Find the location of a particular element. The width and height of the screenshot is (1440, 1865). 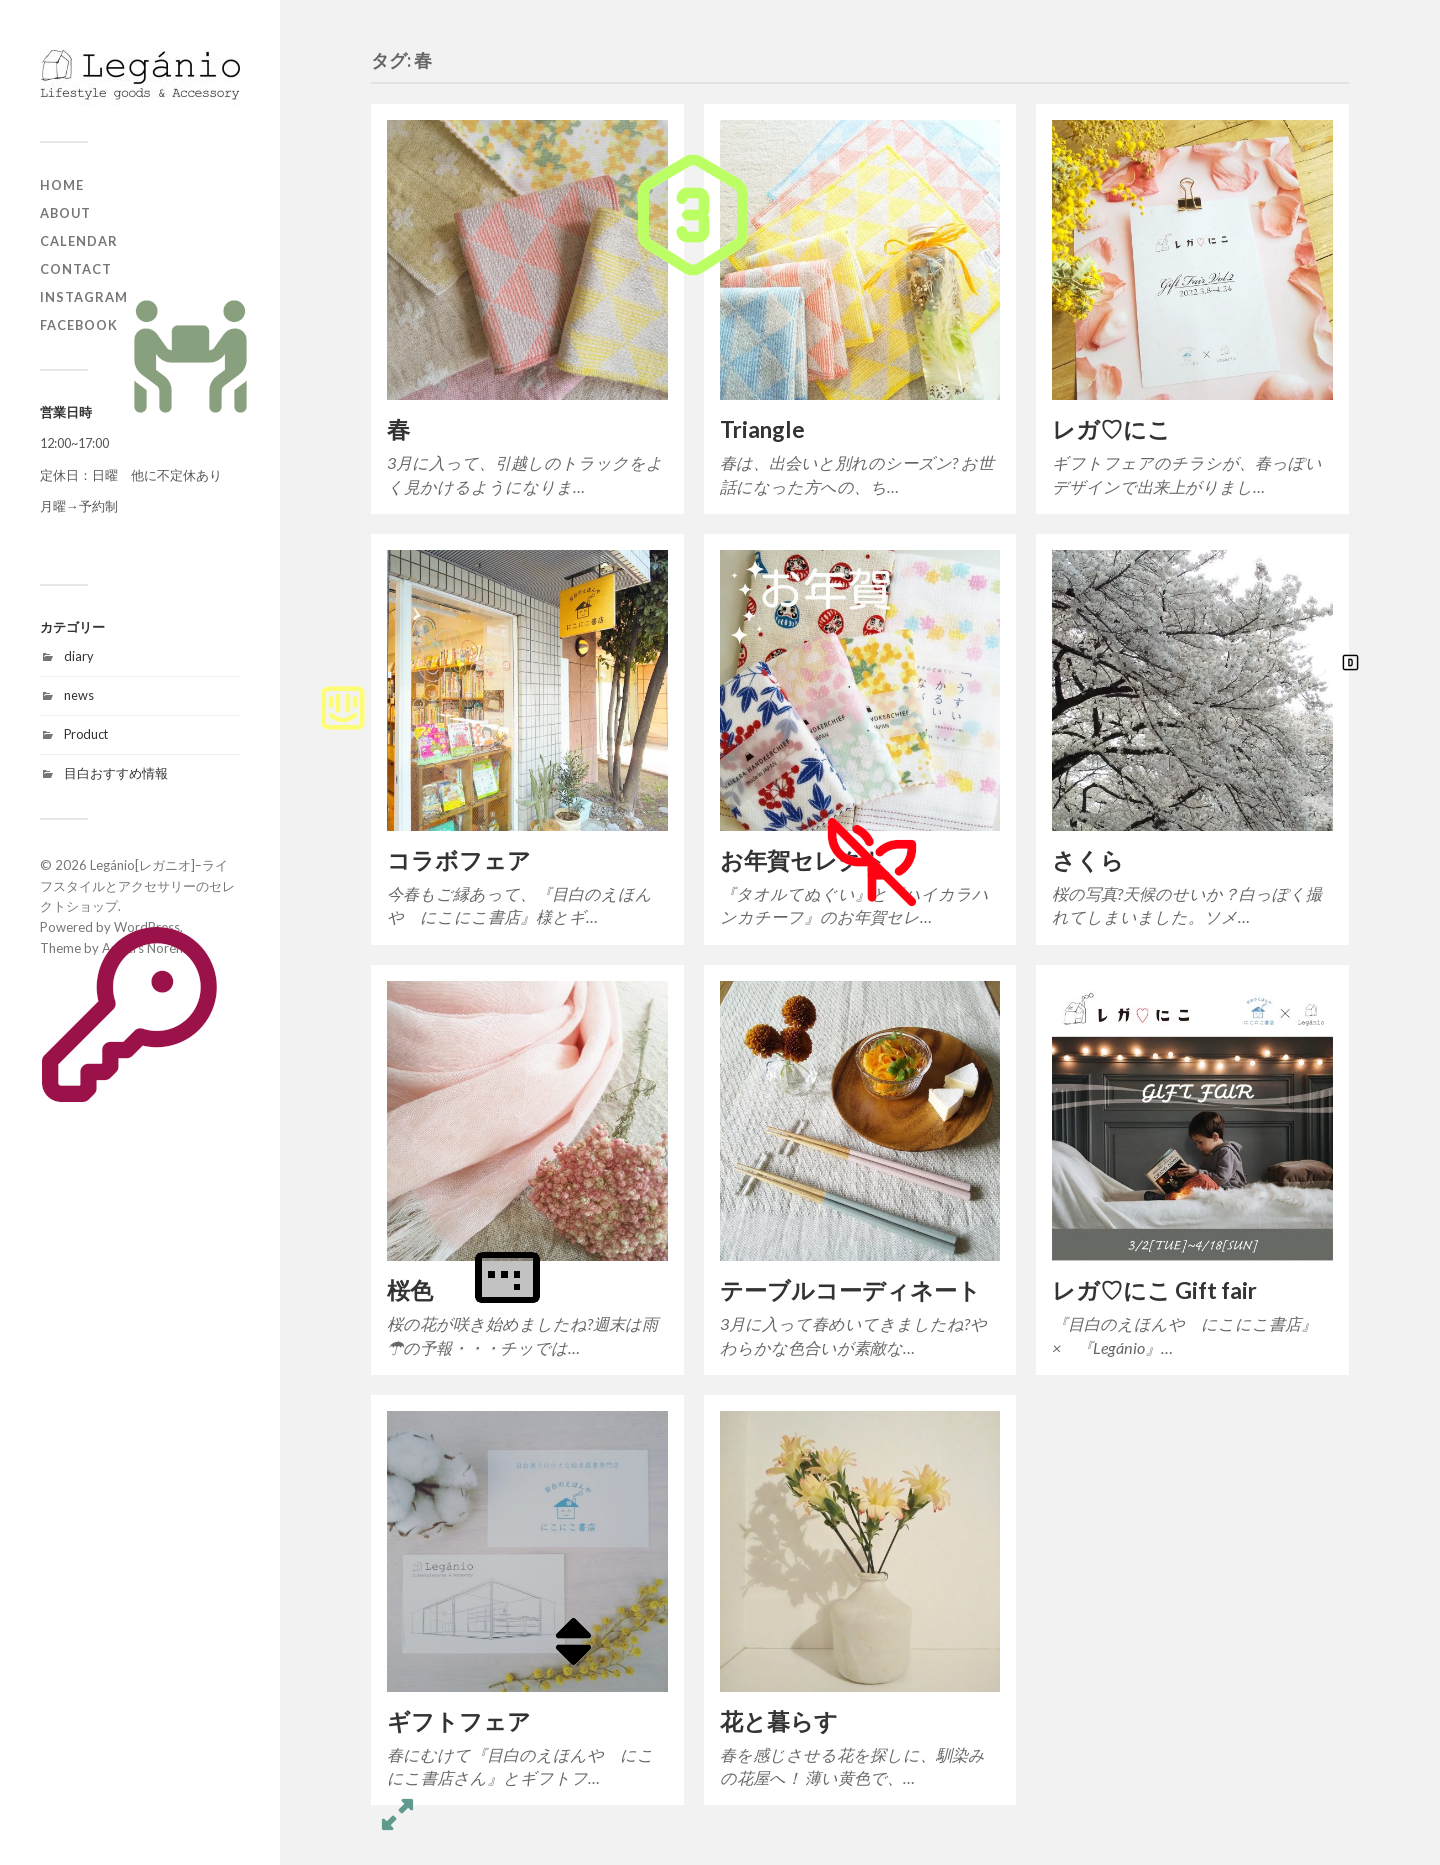

adjust image aspect ratio settings is located at coordinates (507, 1277).